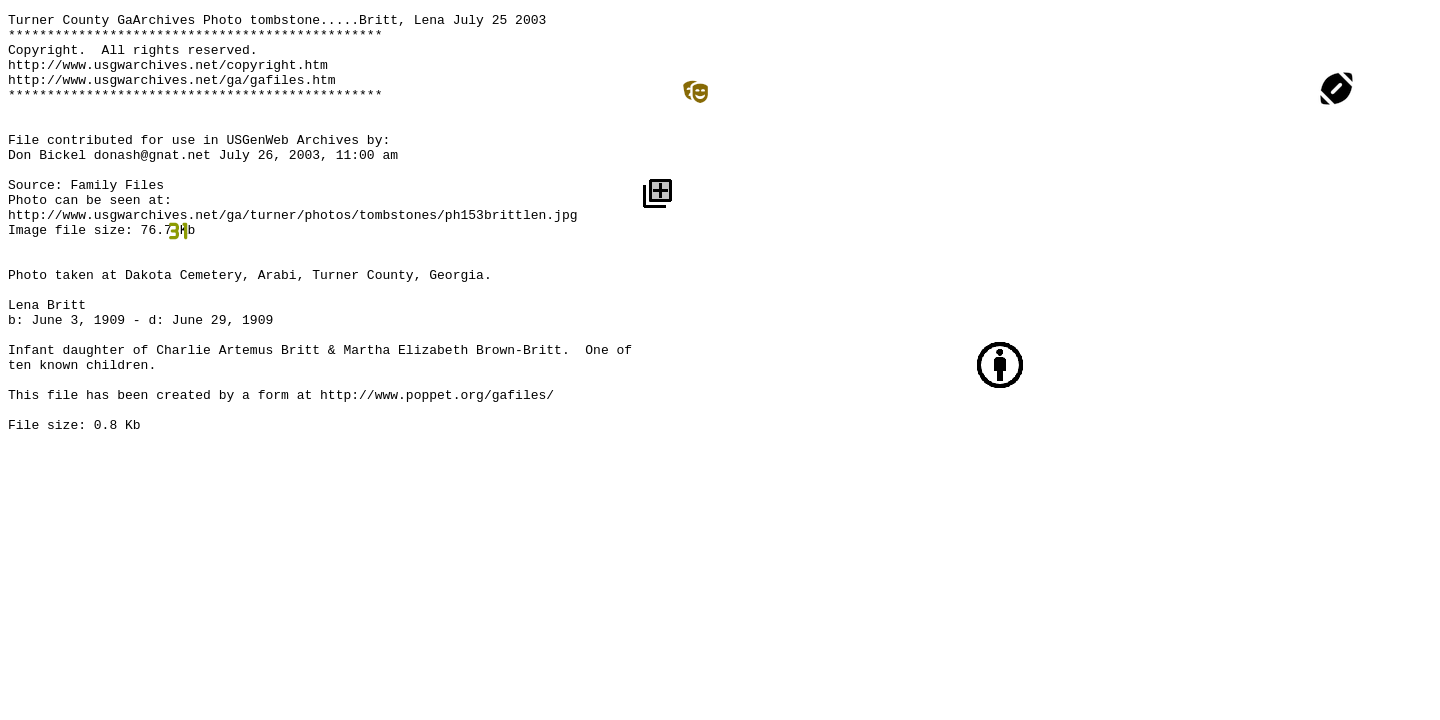 The image size is (1440, 720). Describe the element at coordinates (696, 92) in the screenshot. I see `access theater or entertainment options` at that location.